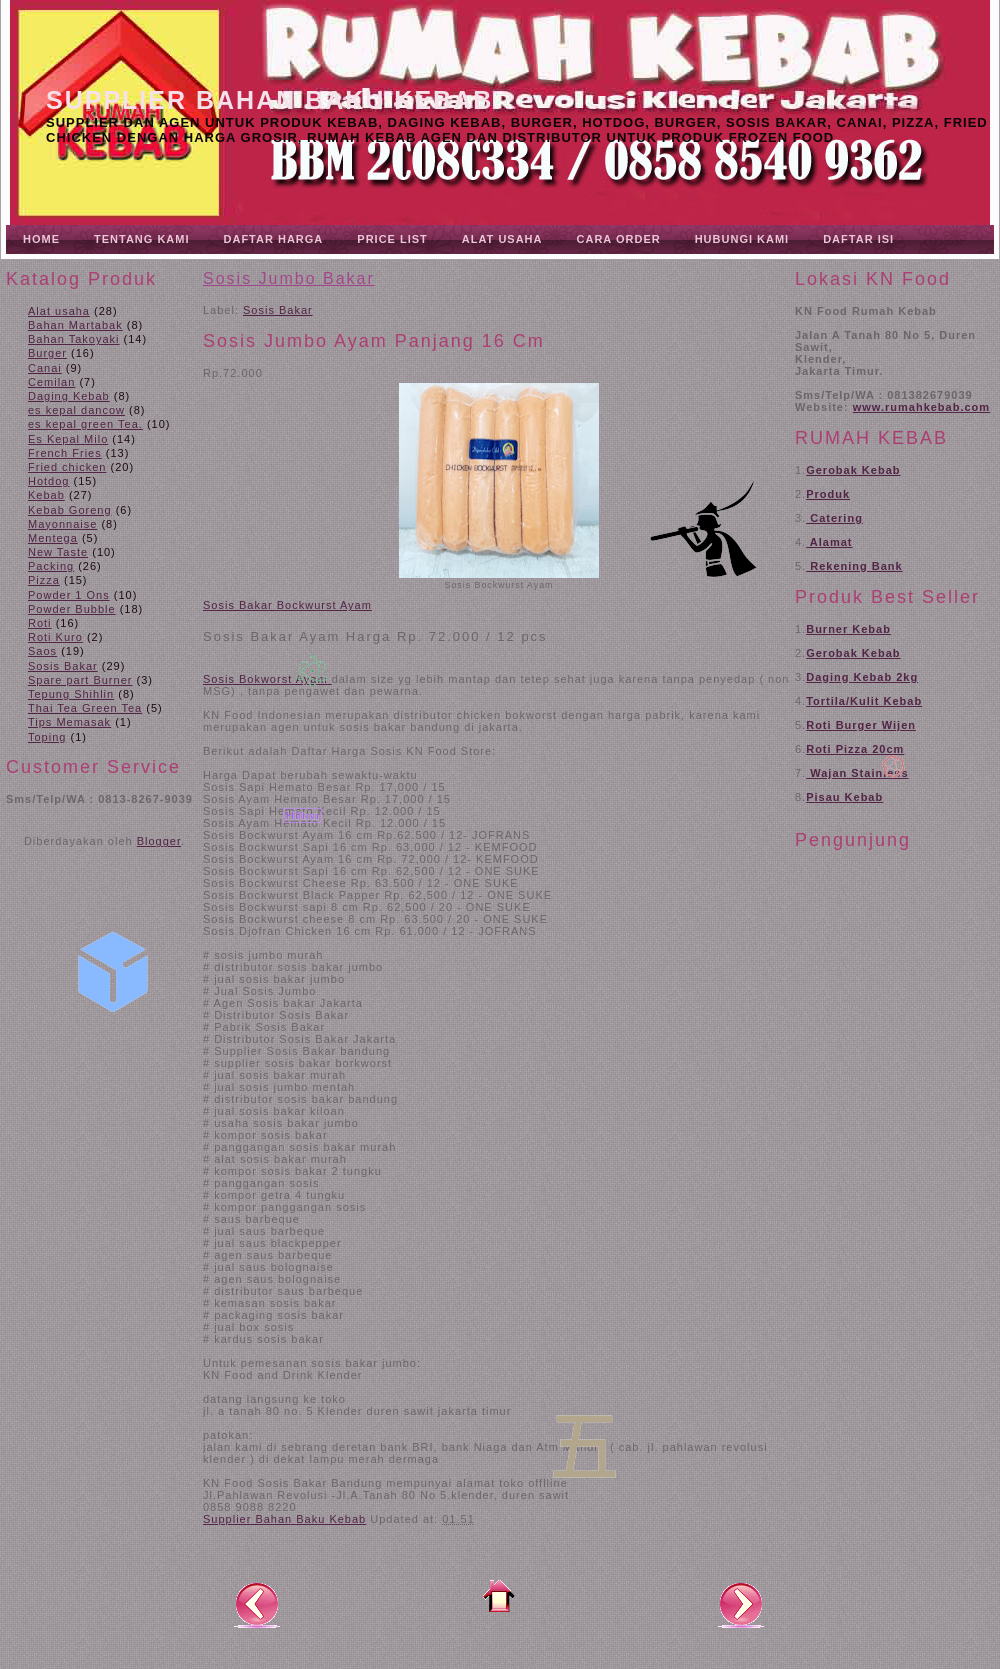  What do you see at coordinates (893, 766) in the screenshot?
I see `influxdb time-series database logo` at bounding box center [893, 766].